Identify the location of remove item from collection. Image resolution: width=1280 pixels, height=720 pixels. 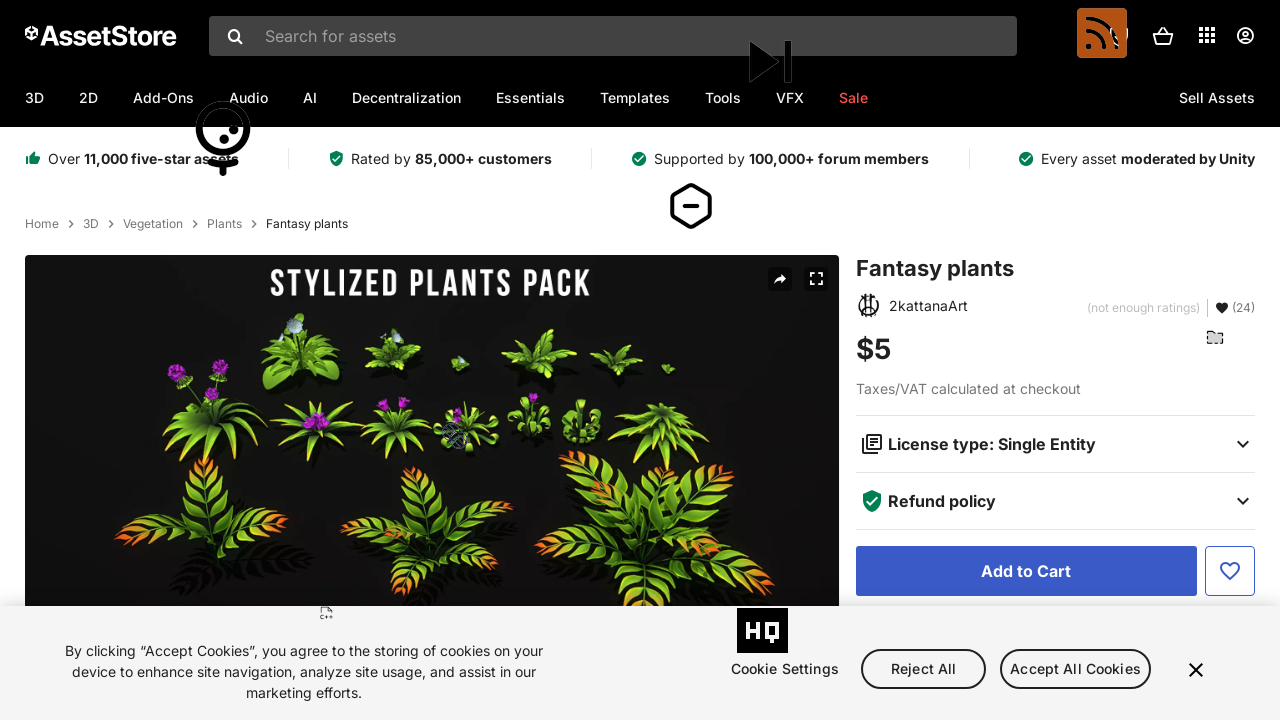
(691, 206).